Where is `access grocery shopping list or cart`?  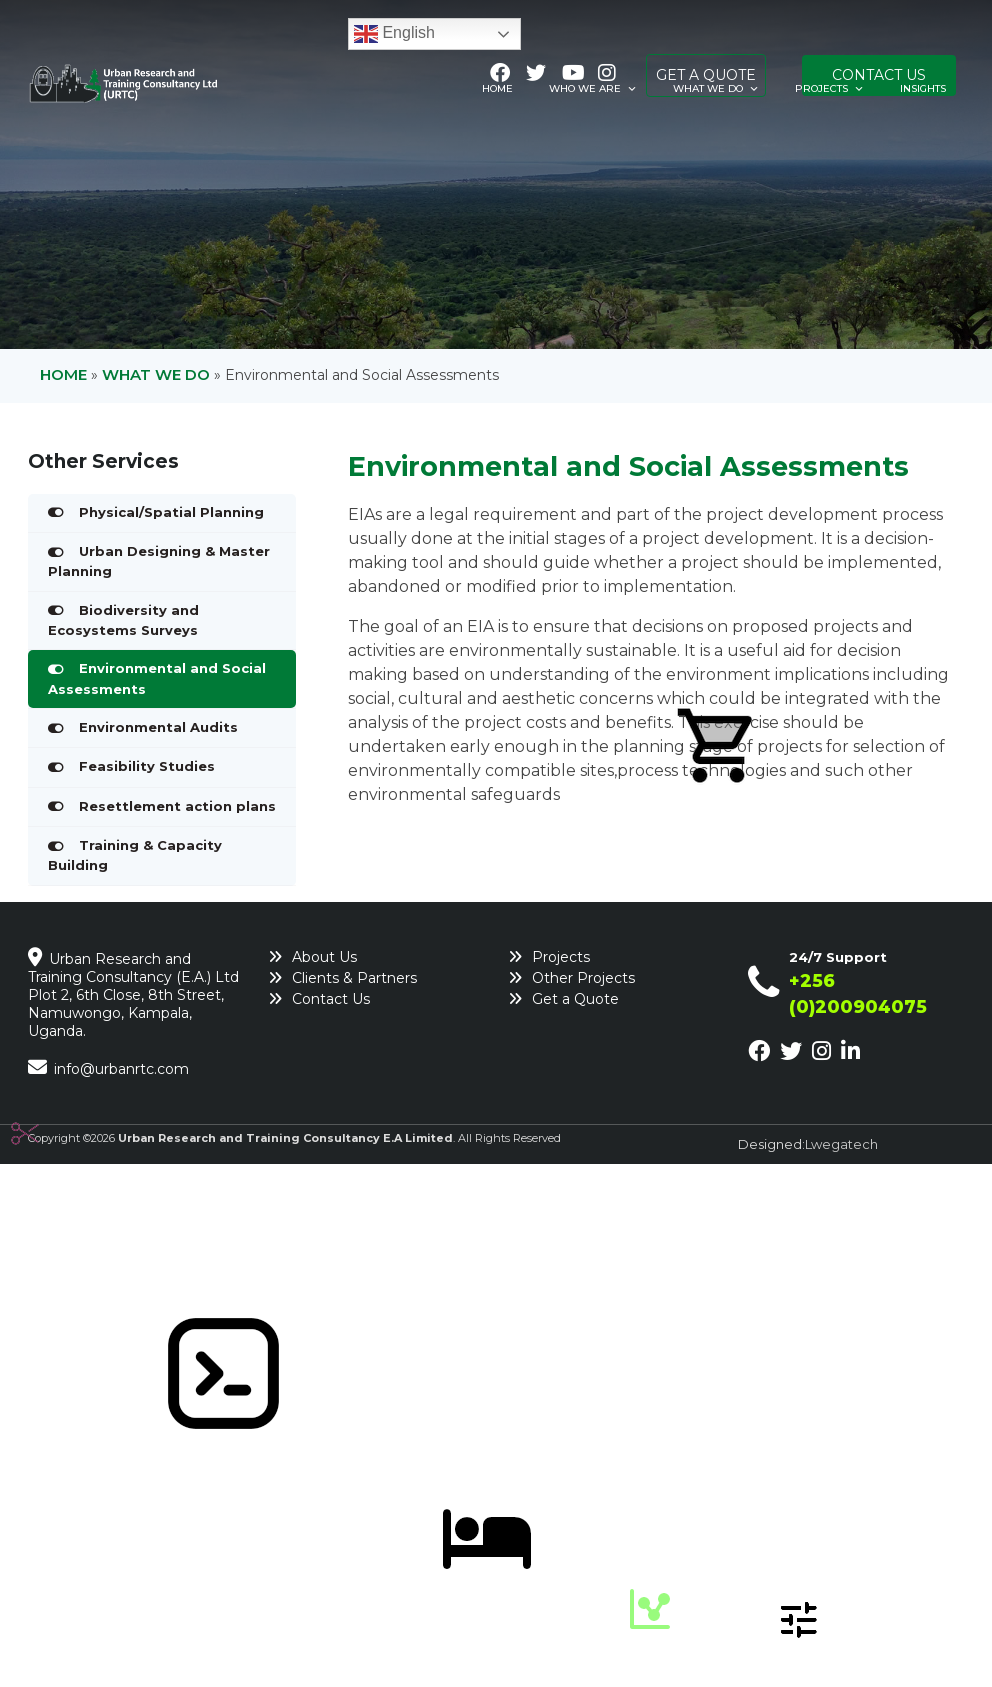 access grocery shopping list or cart is located at coordinates (718, 745).